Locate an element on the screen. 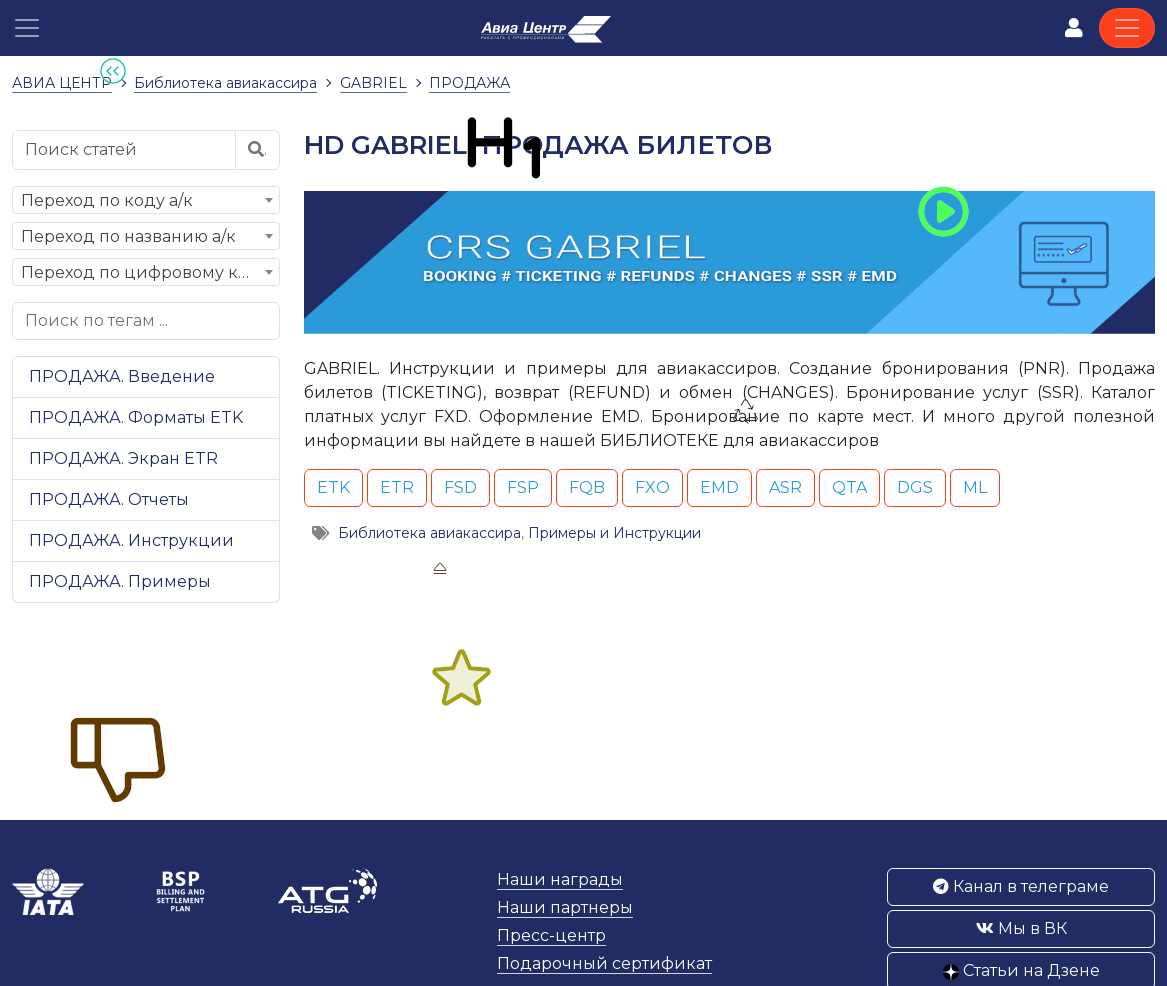  play media or video content is located at coordinates (943, 211).